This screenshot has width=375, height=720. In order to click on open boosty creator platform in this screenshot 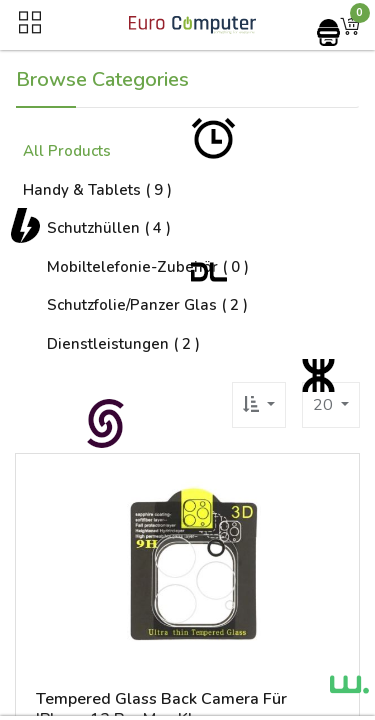, I will do `click(25, 225)`.